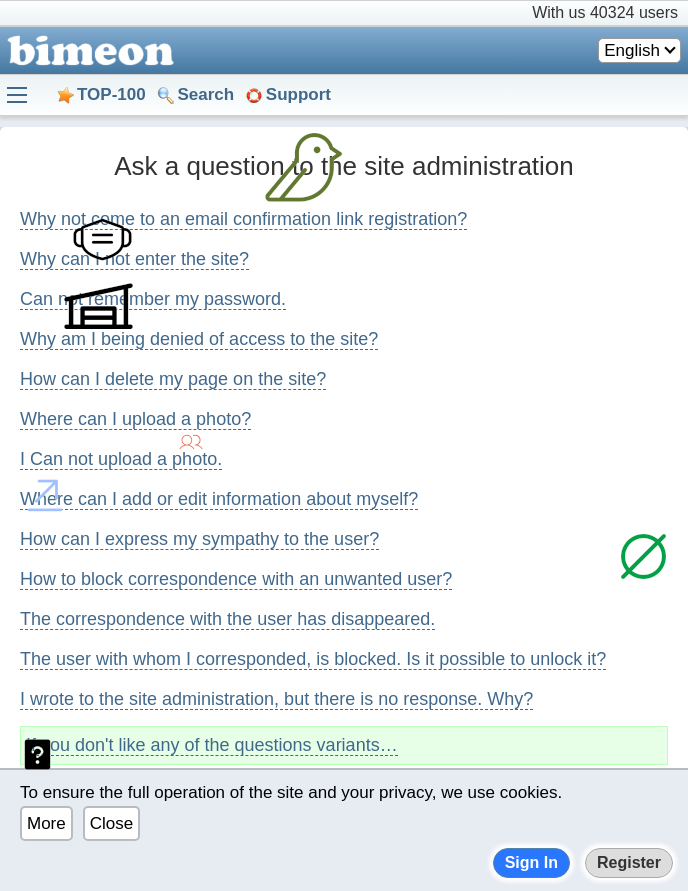 The image size is (688, 891). I want to click on indicates face mask required or health safety guidelines, so click(102, 240).